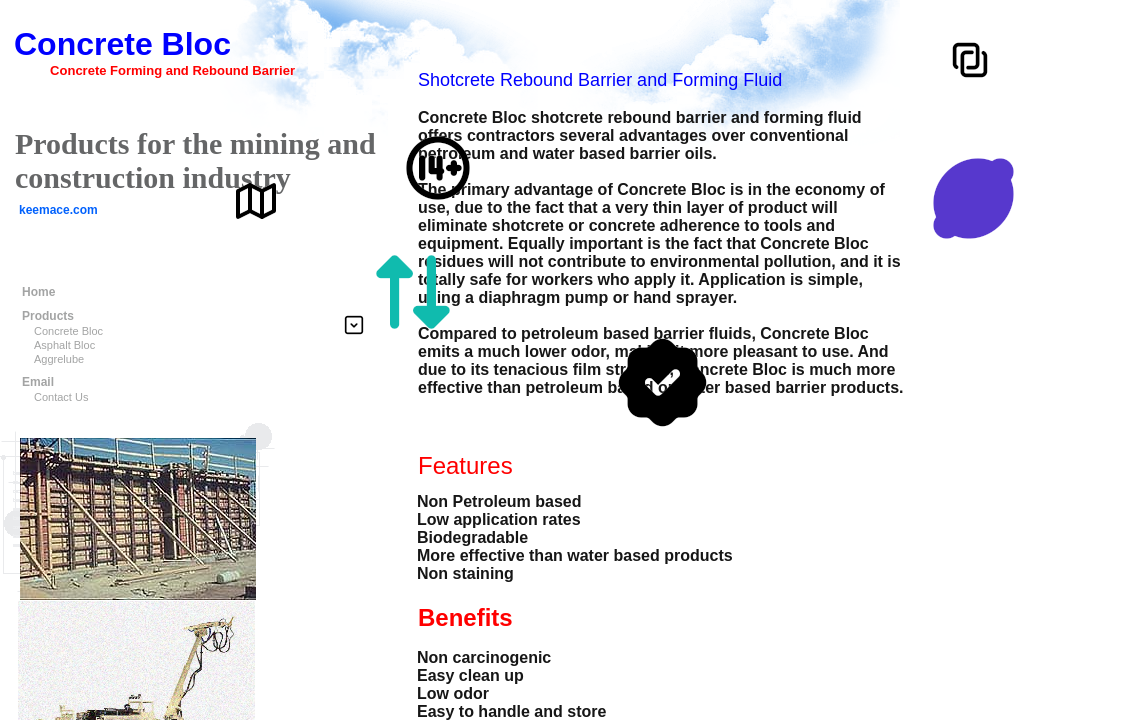 The width and height of the screenshot is (1124, 720). Describe the element at coordinates (354, 325) in the screenshot. I see `open a dropdown menu` at that location.